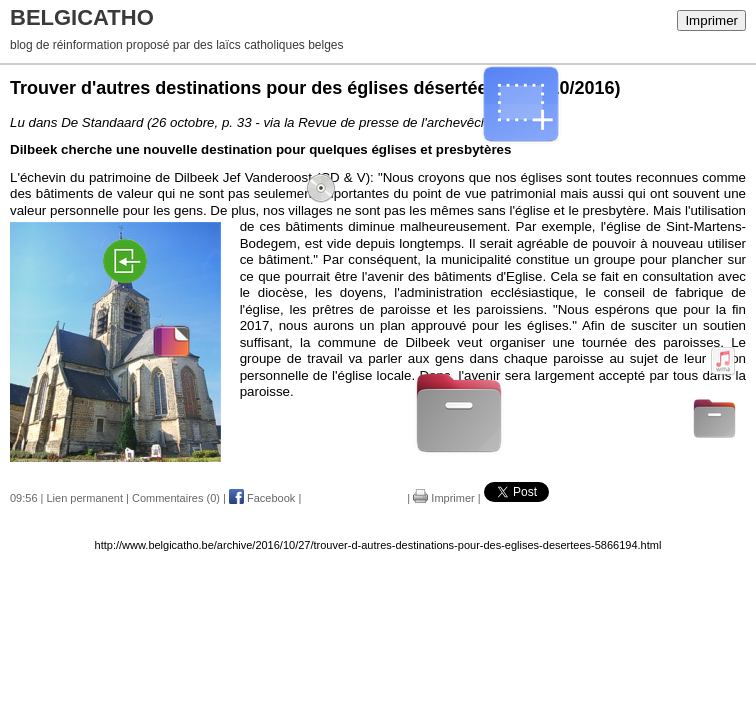  Describe the element at coordinates (521, 104) in the screenshot. I see `take a screenshot` at that location.